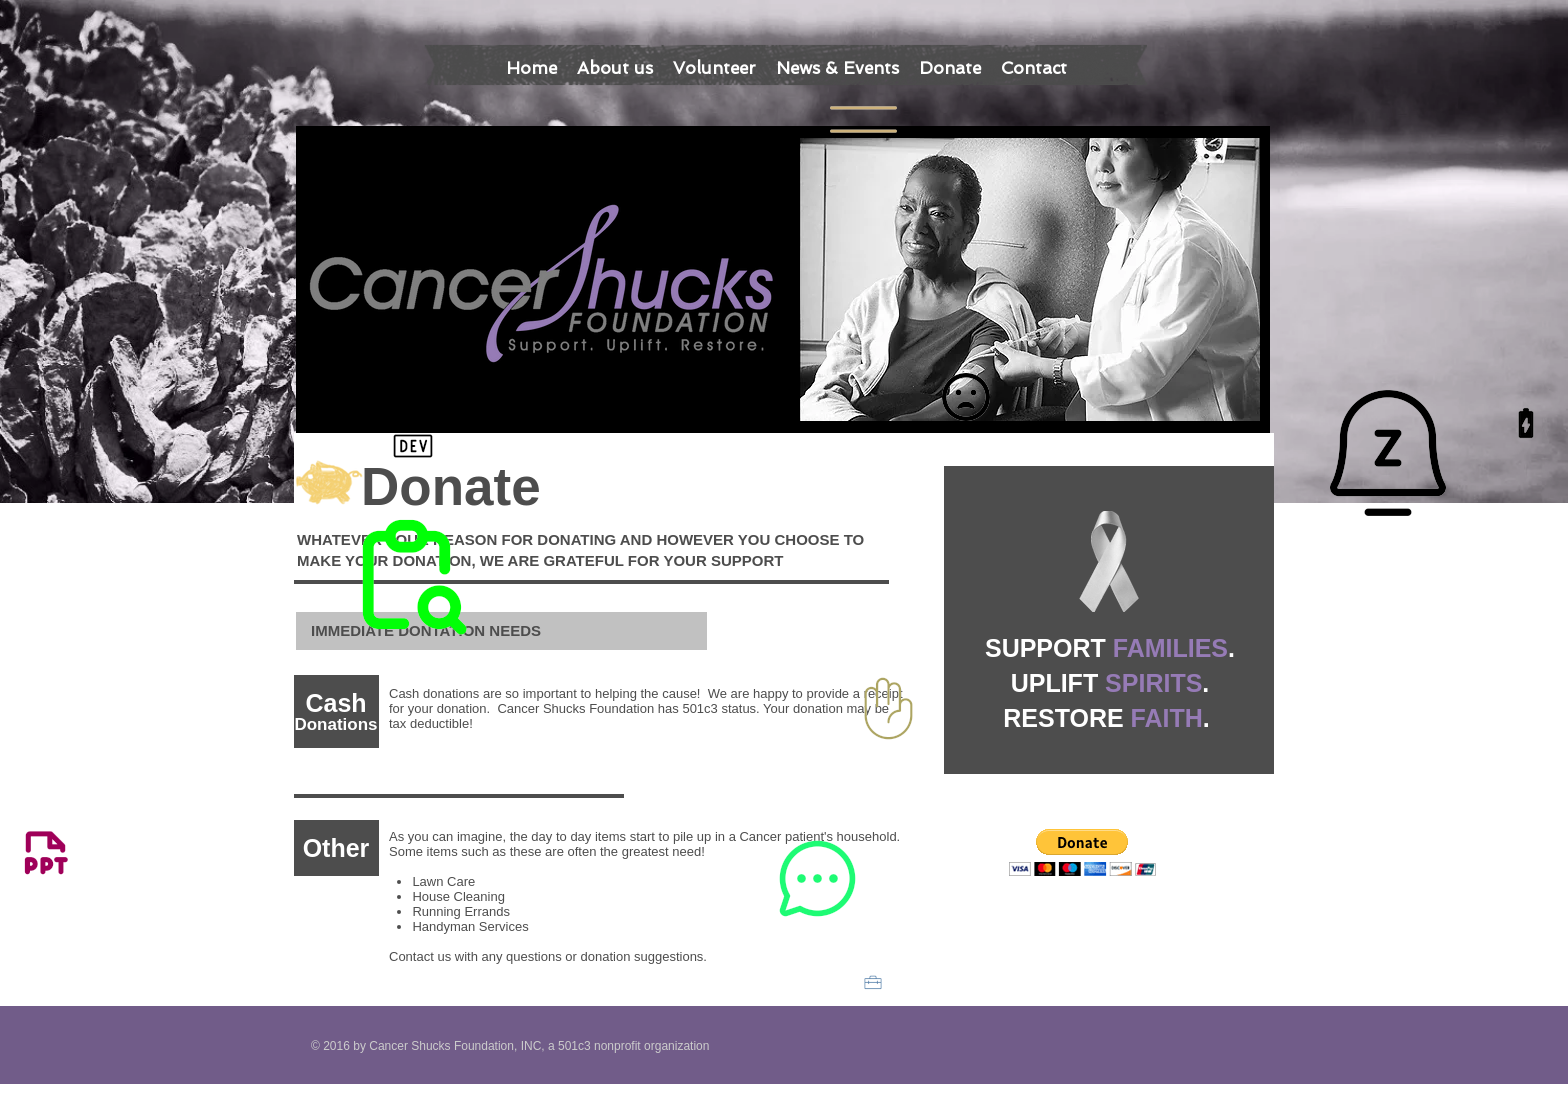 The image size is (1568, 1108). Describe the element at coordinates (863, 119) in the screenshot. I see `indicates equality or comparison between values` at that location.